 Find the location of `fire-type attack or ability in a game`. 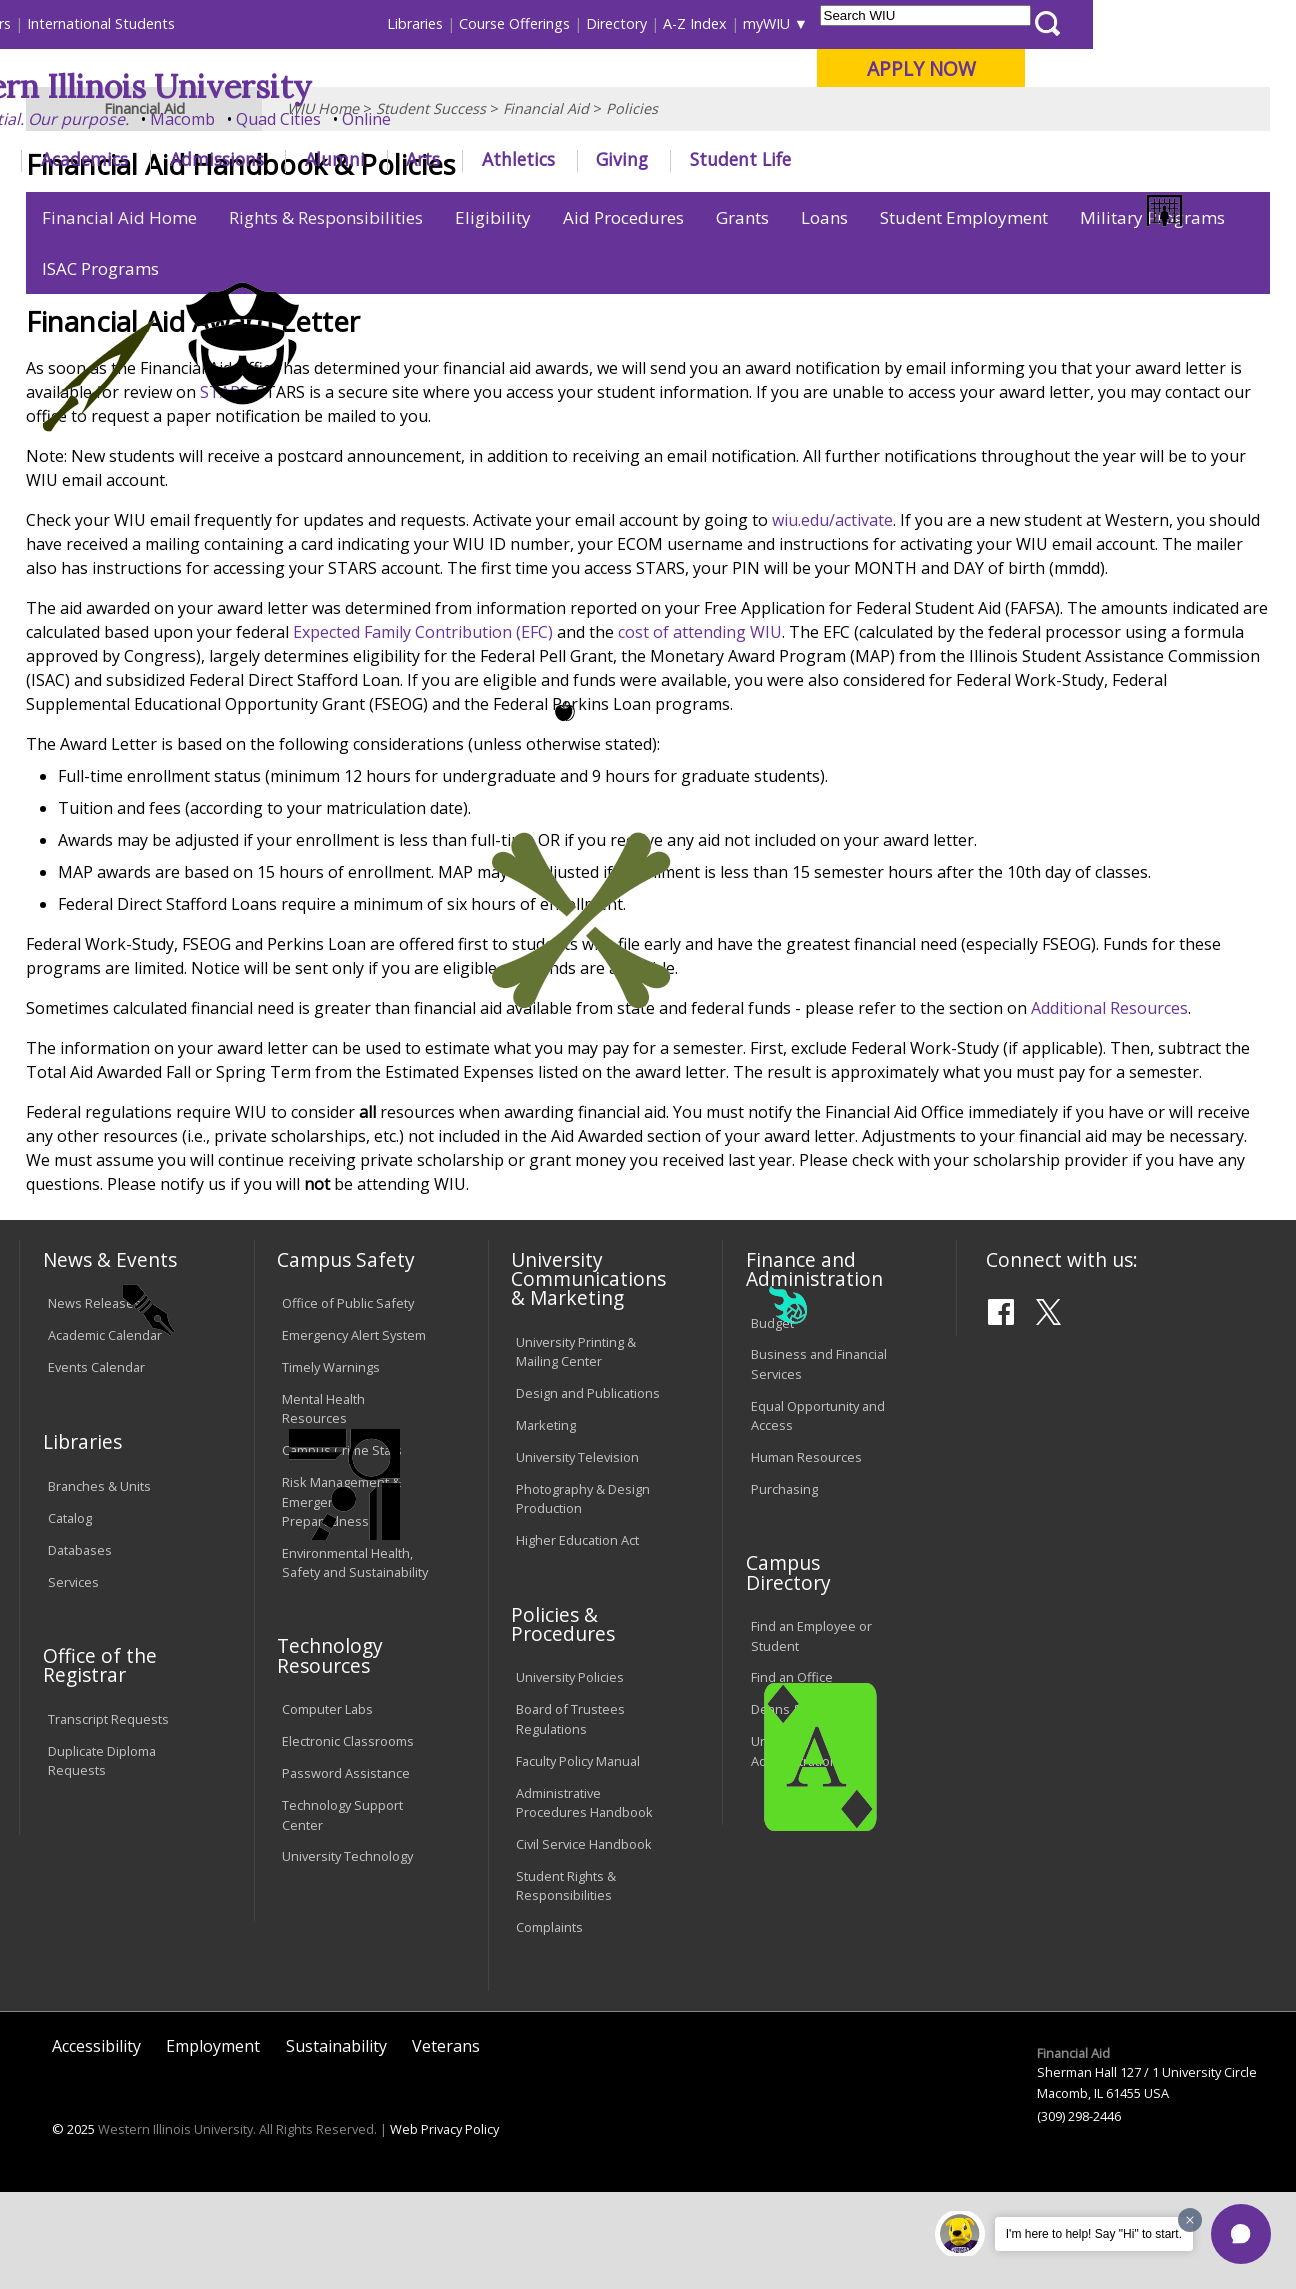

fire-type attack or ability in a game is located at coordinates (787, 1304).